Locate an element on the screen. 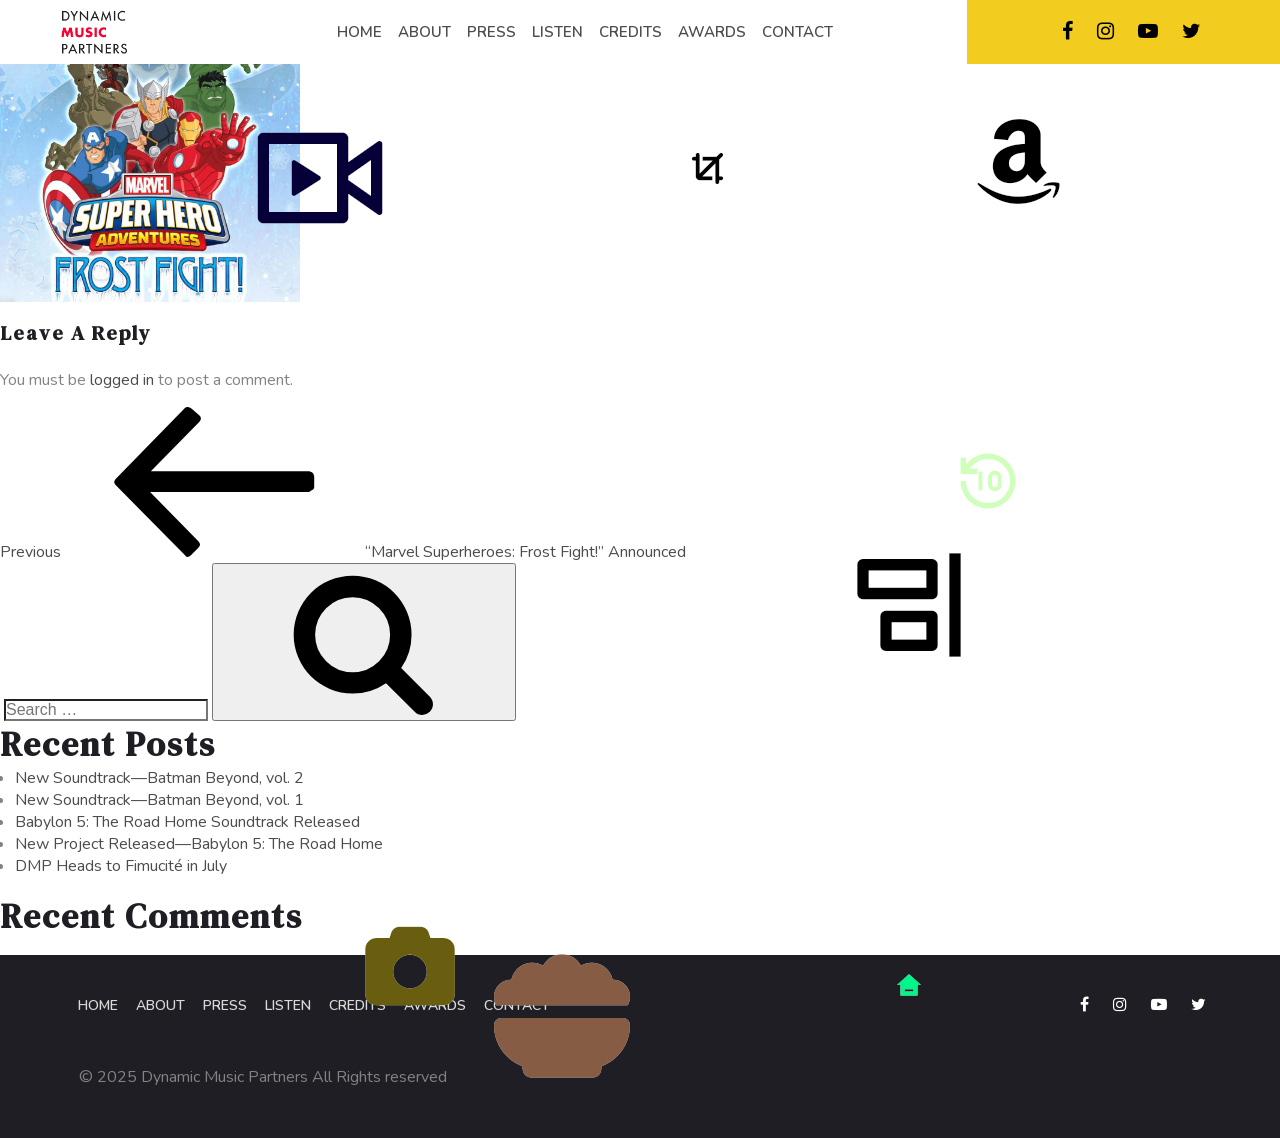 This screenshot has width=1280, height=1138. align selected items to the right edge is located at coordinates (909, 605).